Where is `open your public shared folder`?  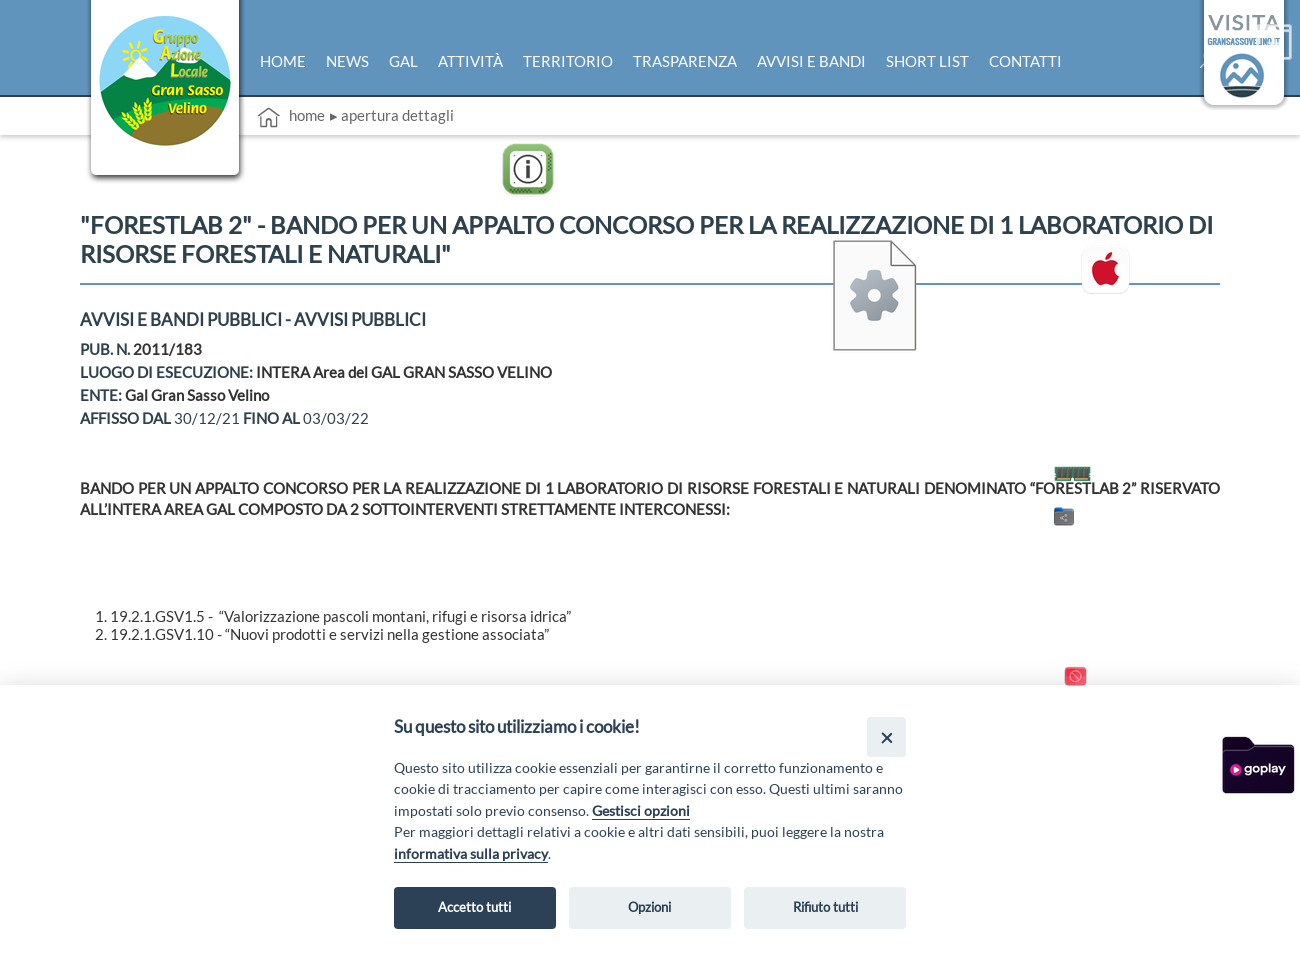 open your public shared folder is located at coordinates (1064, 516).